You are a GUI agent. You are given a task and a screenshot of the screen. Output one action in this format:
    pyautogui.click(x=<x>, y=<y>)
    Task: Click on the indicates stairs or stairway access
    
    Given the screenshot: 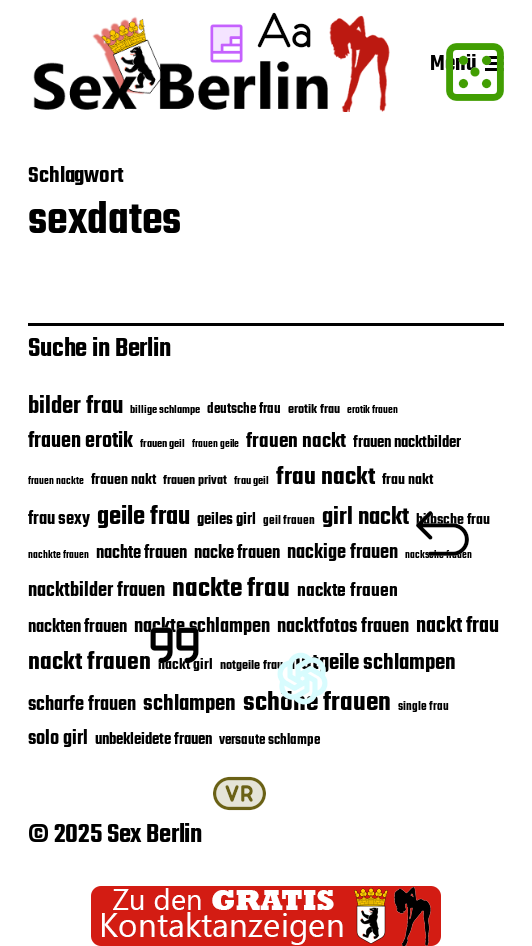 What is the action you would take?
    pyautogui.click(x=226, y=43)
    